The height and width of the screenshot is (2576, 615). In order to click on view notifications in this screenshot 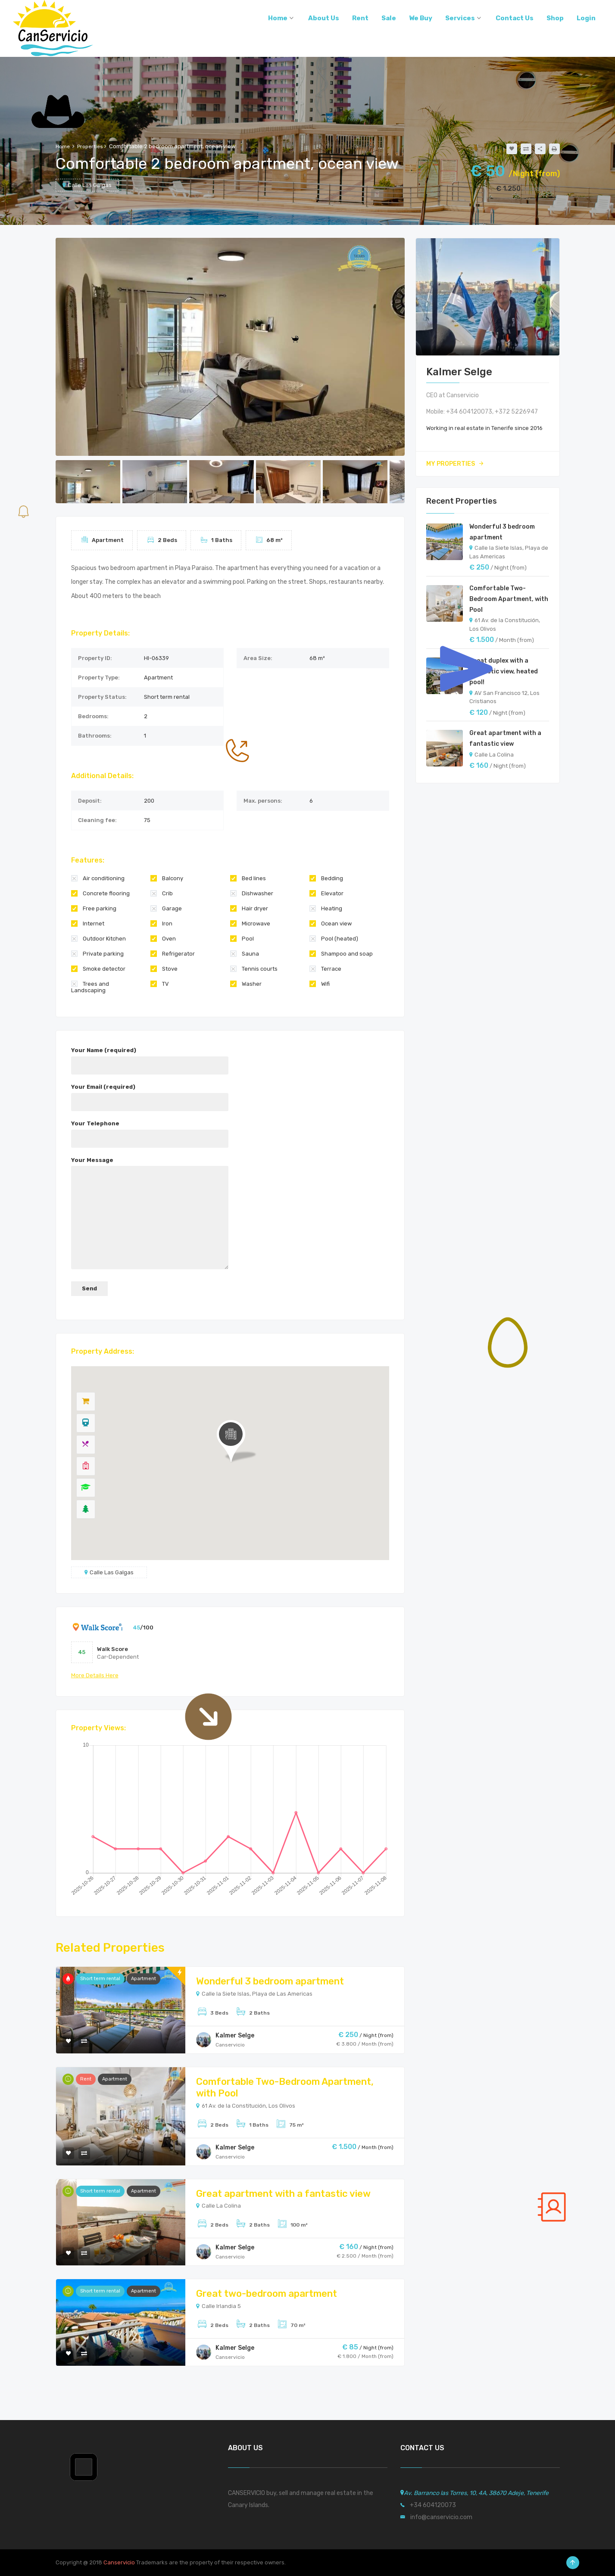, I will do `click(23, 511)`.